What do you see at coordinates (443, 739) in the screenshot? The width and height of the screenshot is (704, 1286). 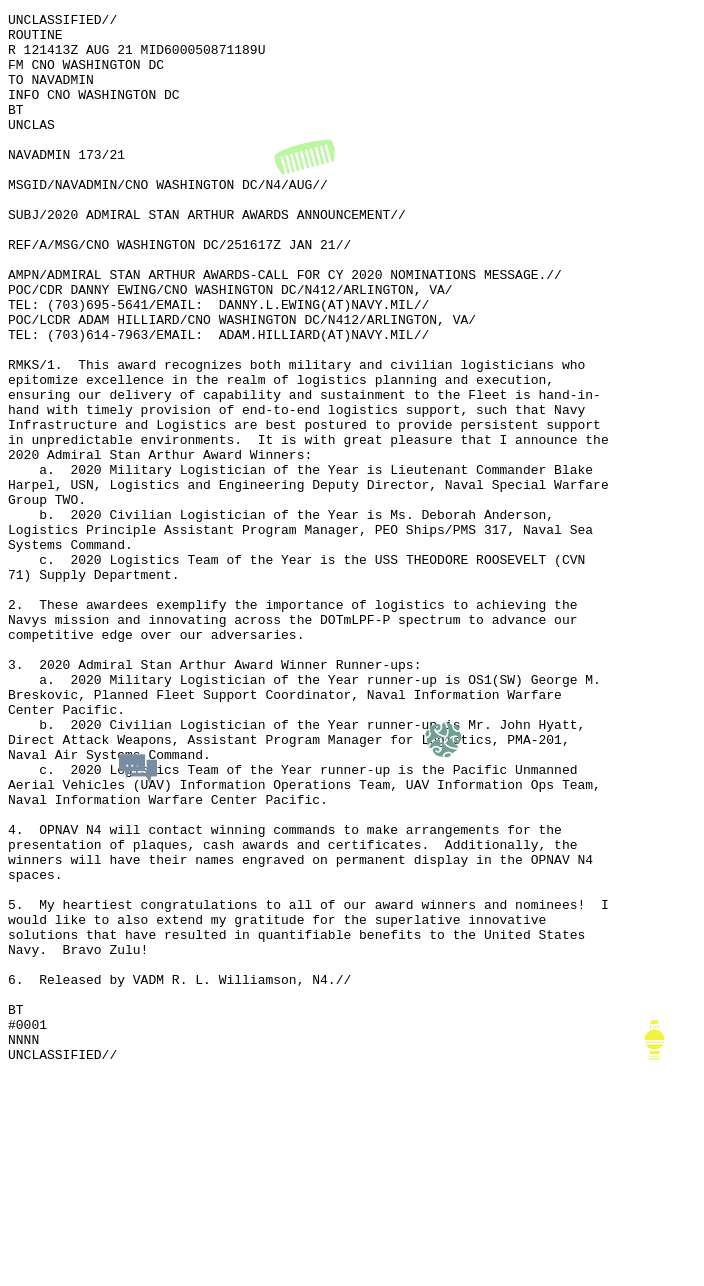 I see `farming or agriculture category in a game` at bounding box center [443, 739].